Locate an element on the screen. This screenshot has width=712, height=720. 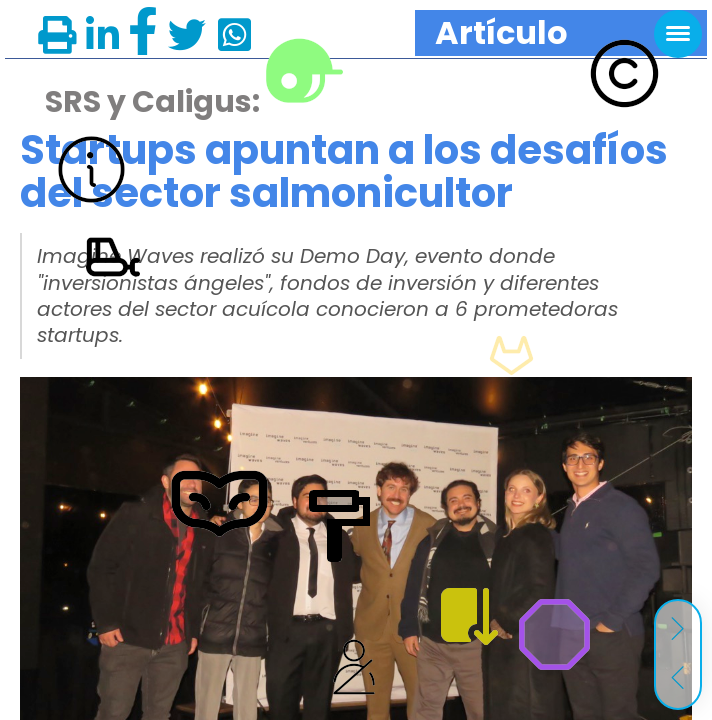
indicates copyrighted content is located at coordinates (624, 73).